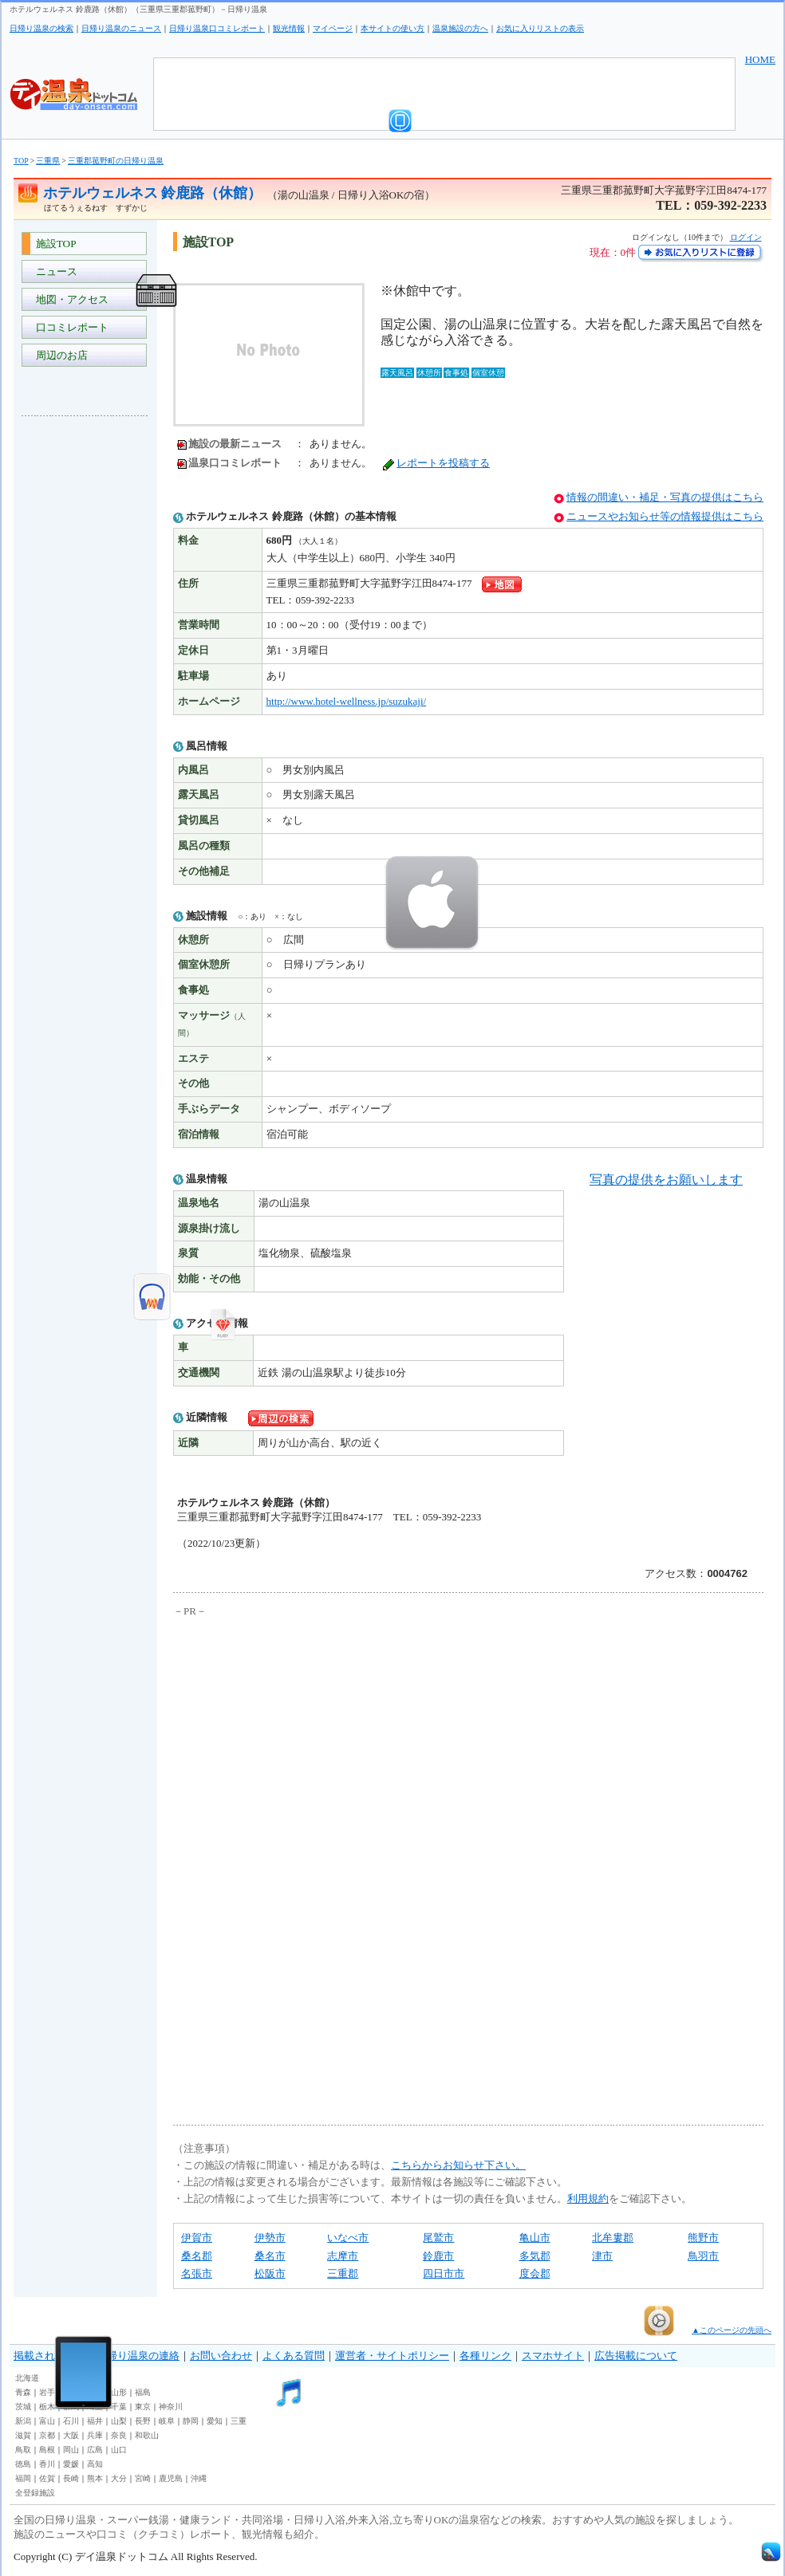  Describe the element at coordinates (771, 2551) in the screenshot. I see `open CleanShot X screen capture app` at that location.